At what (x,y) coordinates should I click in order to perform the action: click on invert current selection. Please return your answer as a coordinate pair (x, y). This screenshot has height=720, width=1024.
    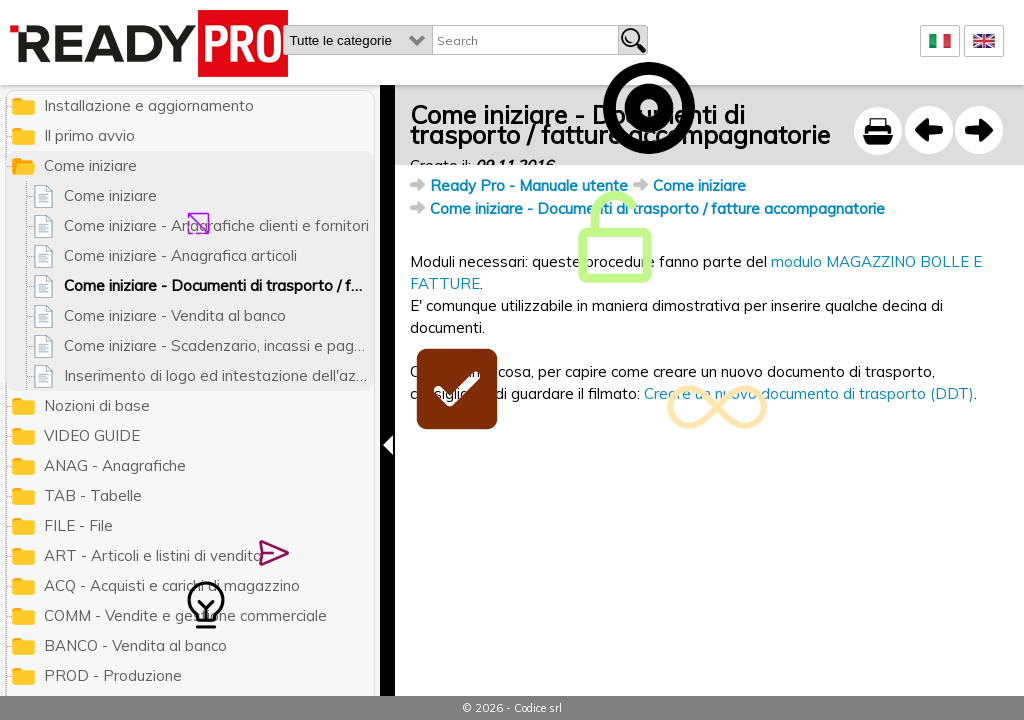
    Looking at the image, I should click on (198, 223).